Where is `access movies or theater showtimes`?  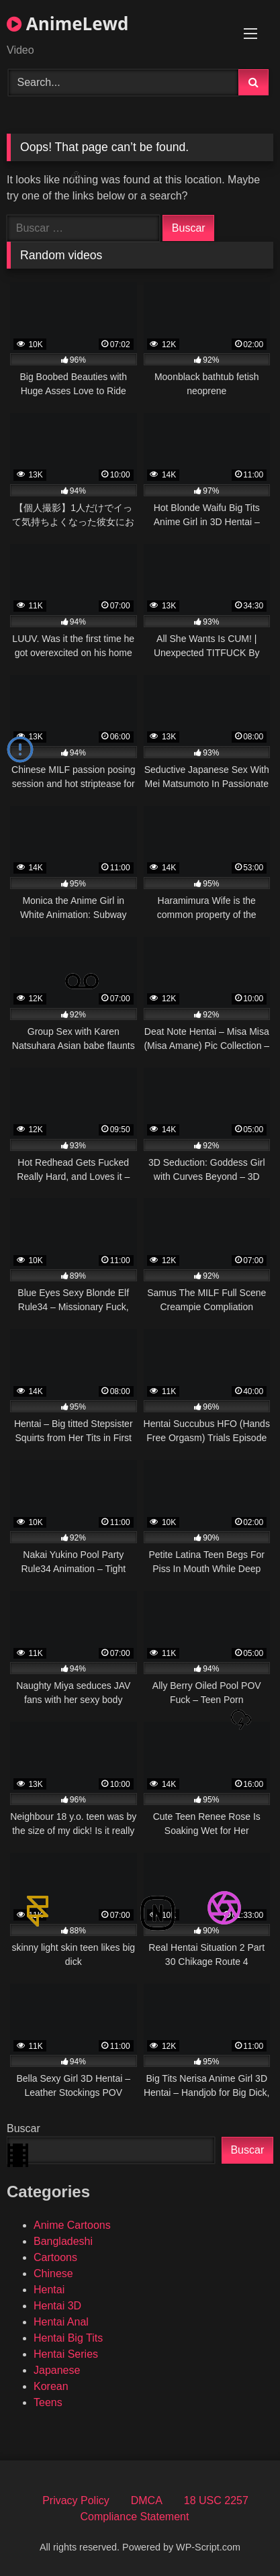 access movies or theater showtimes is located at coordinates (17, 2155).